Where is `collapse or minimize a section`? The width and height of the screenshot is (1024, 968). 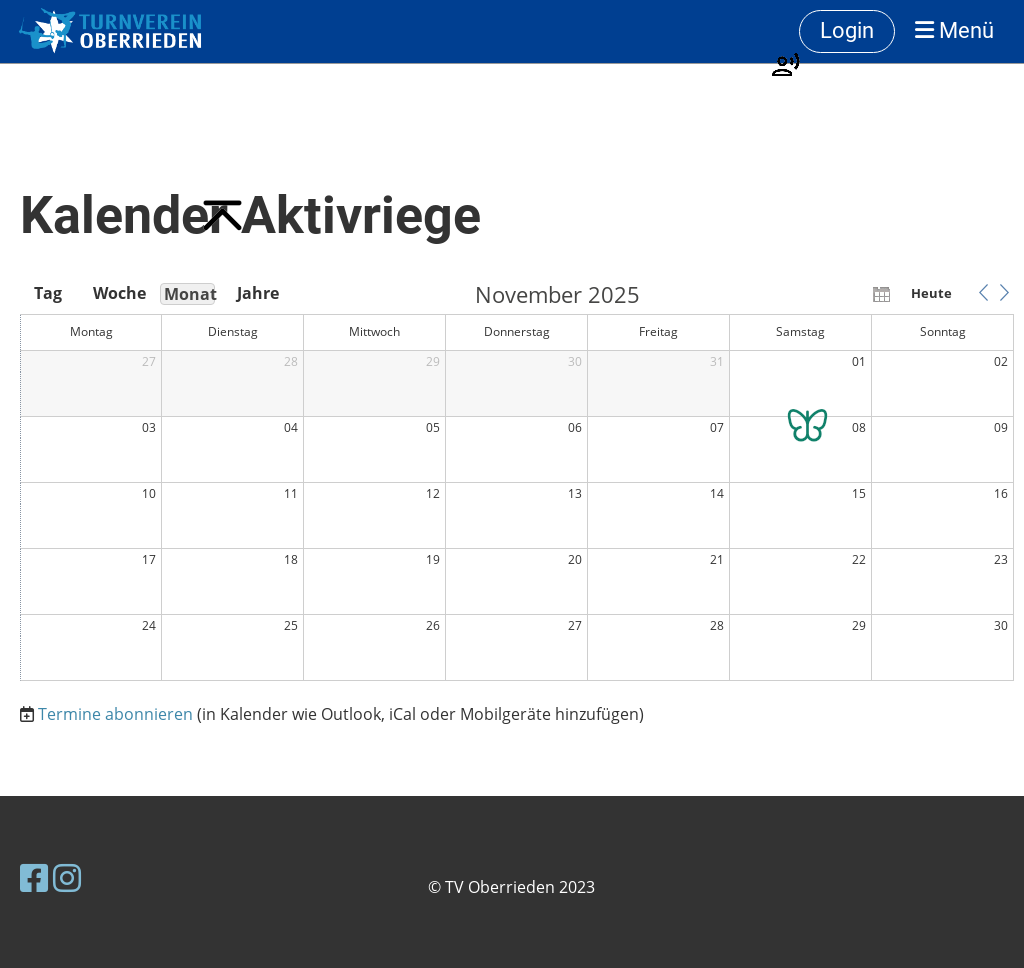 collapse or minimize a section is located at coordinates (222, 214).